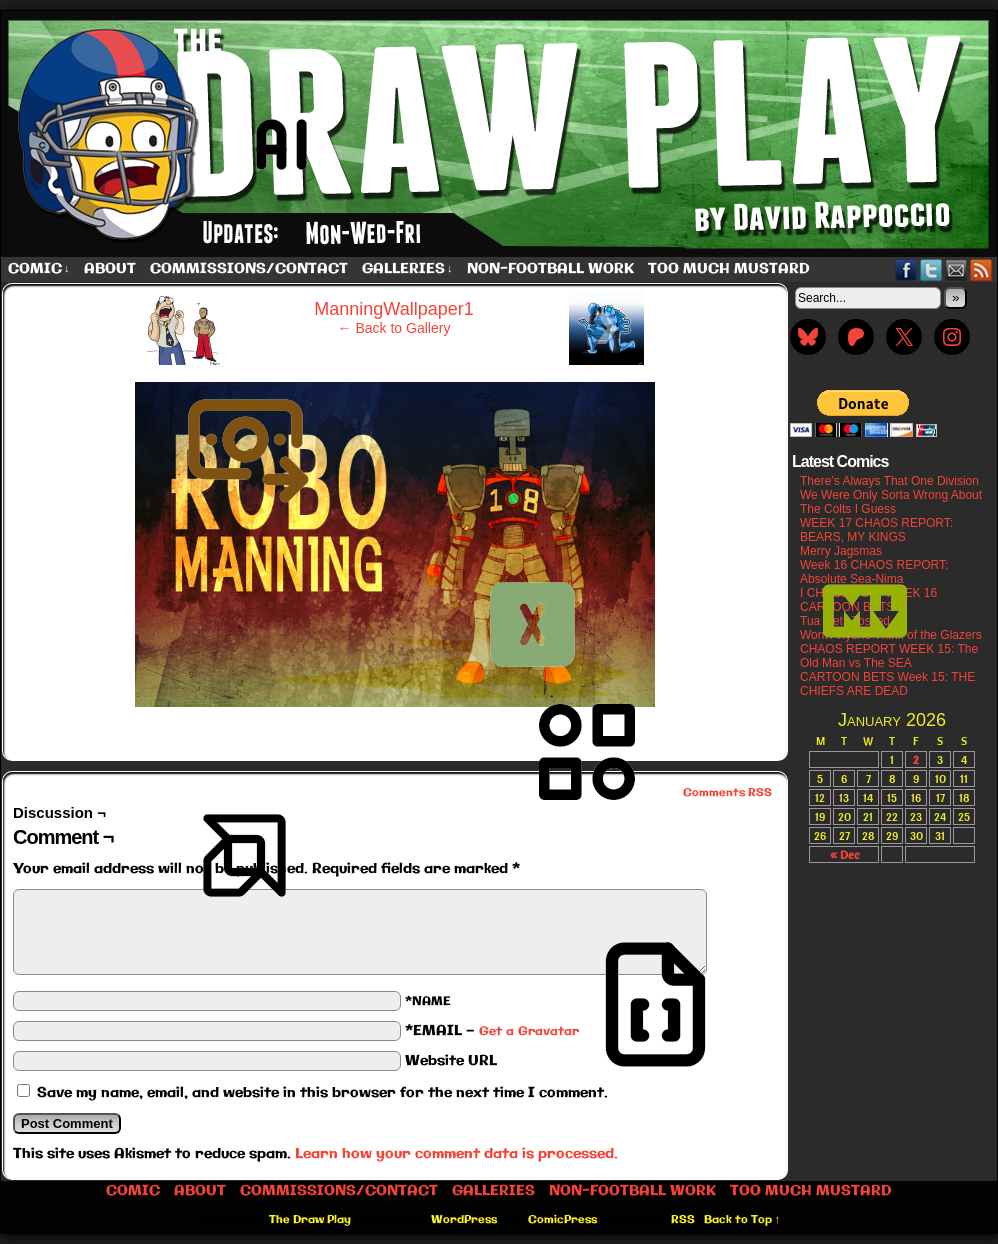 This screenshot has height=1244, width=998. What do you see at coordinates (587, 752) in the screenshot?
I see `browse categories or sections` at bounding box center [587, 752].